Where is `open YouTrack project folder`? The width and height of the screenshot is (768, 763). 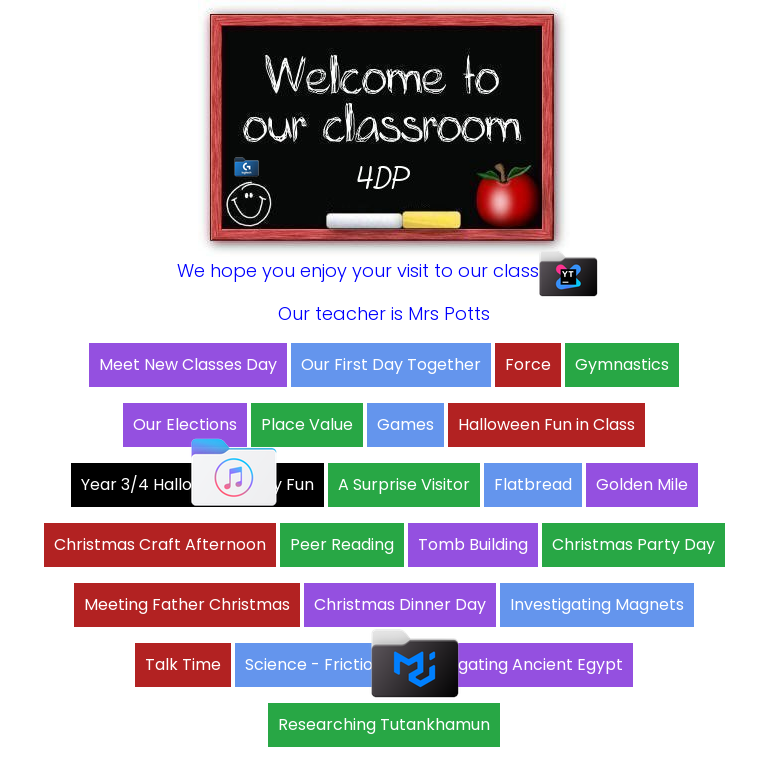
open YouTrack project folder is located at coordinates (568, 275).